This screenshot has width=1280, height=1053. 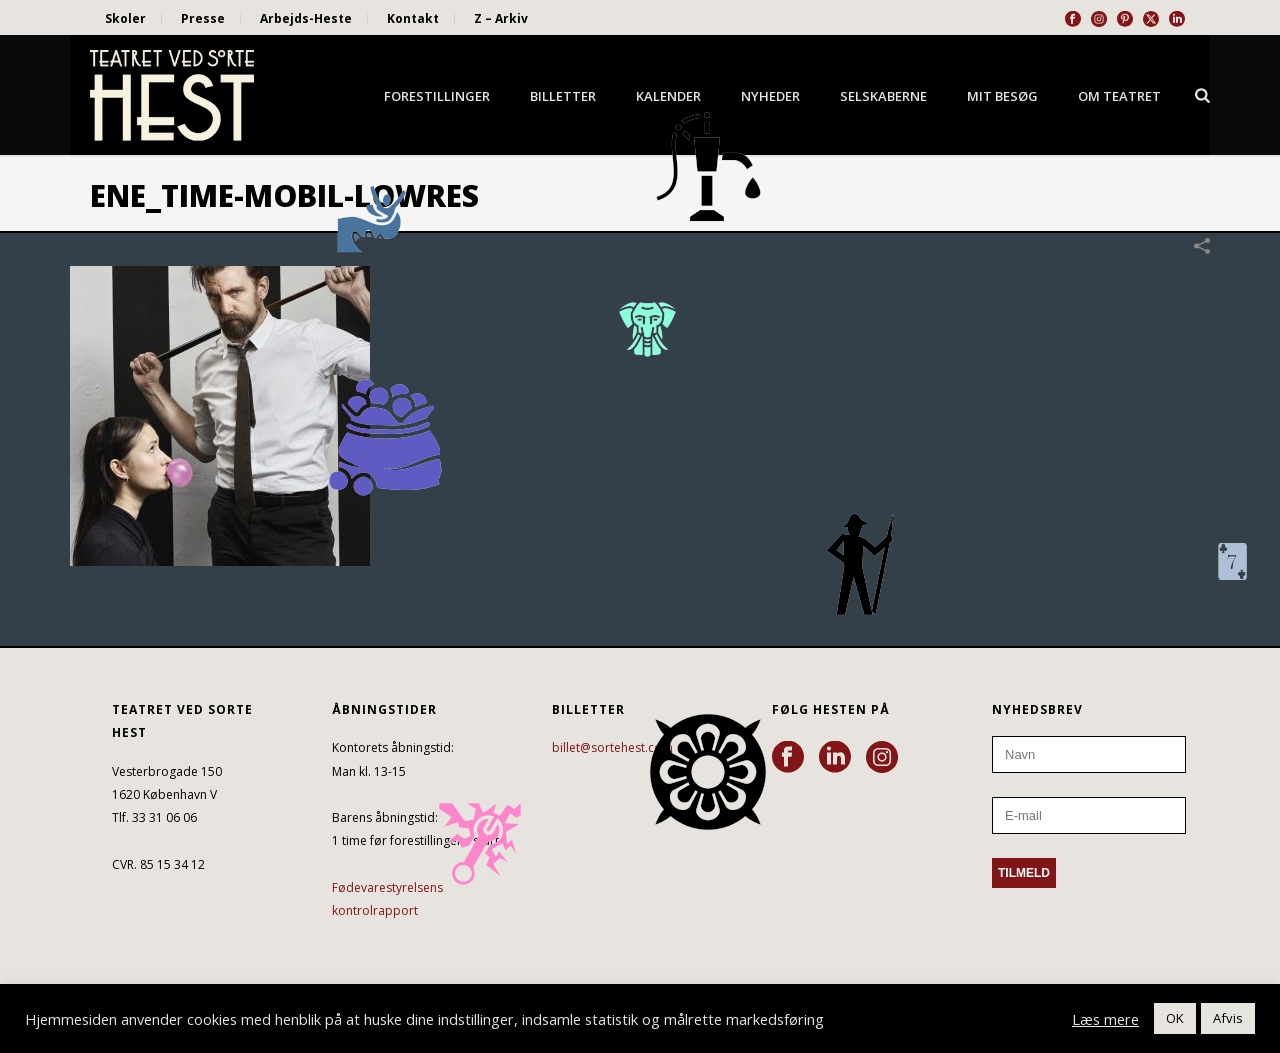 I want to click on decorative floral game emblem or badge, so click(x=708, y=772).